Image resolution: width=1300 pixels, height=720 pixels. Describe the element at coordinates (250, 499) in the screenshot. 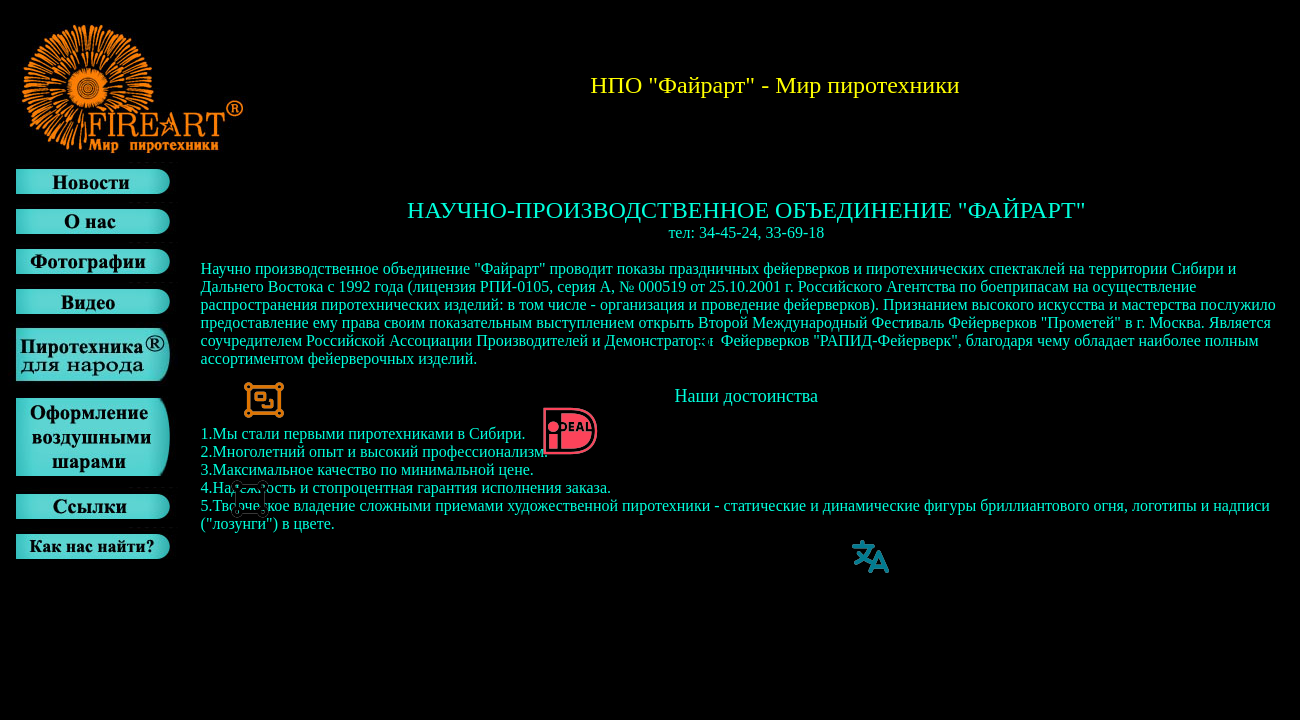

I see `access shape tools or drawing options` at that location.